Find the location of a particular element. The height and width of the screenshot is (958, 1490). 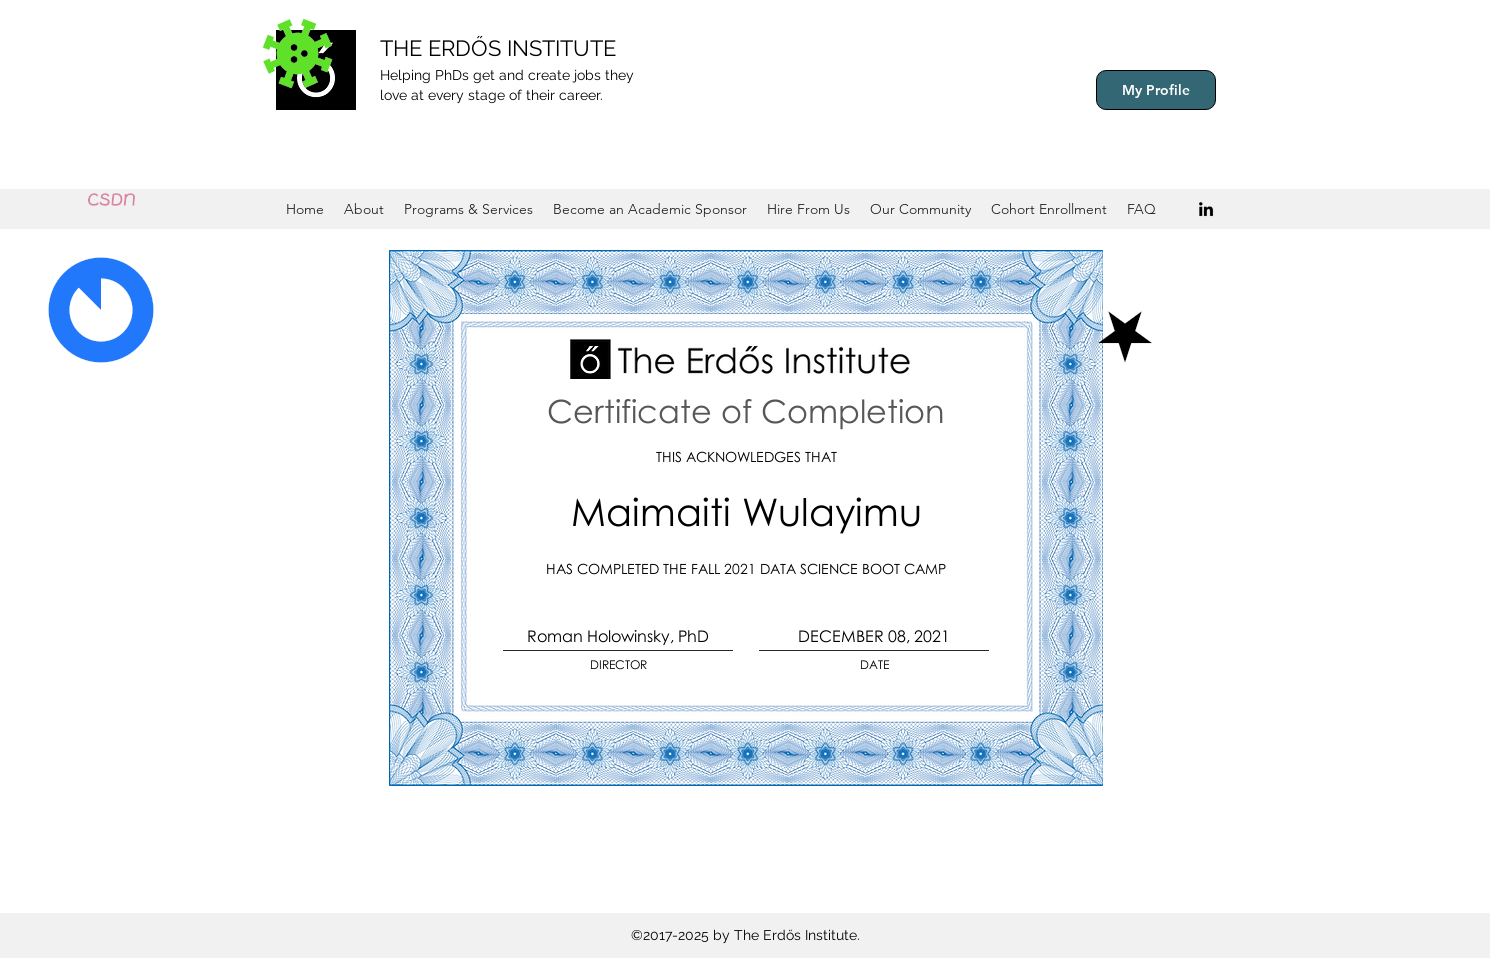

indicates virus or malware detected is located at coordinates (297, 53).